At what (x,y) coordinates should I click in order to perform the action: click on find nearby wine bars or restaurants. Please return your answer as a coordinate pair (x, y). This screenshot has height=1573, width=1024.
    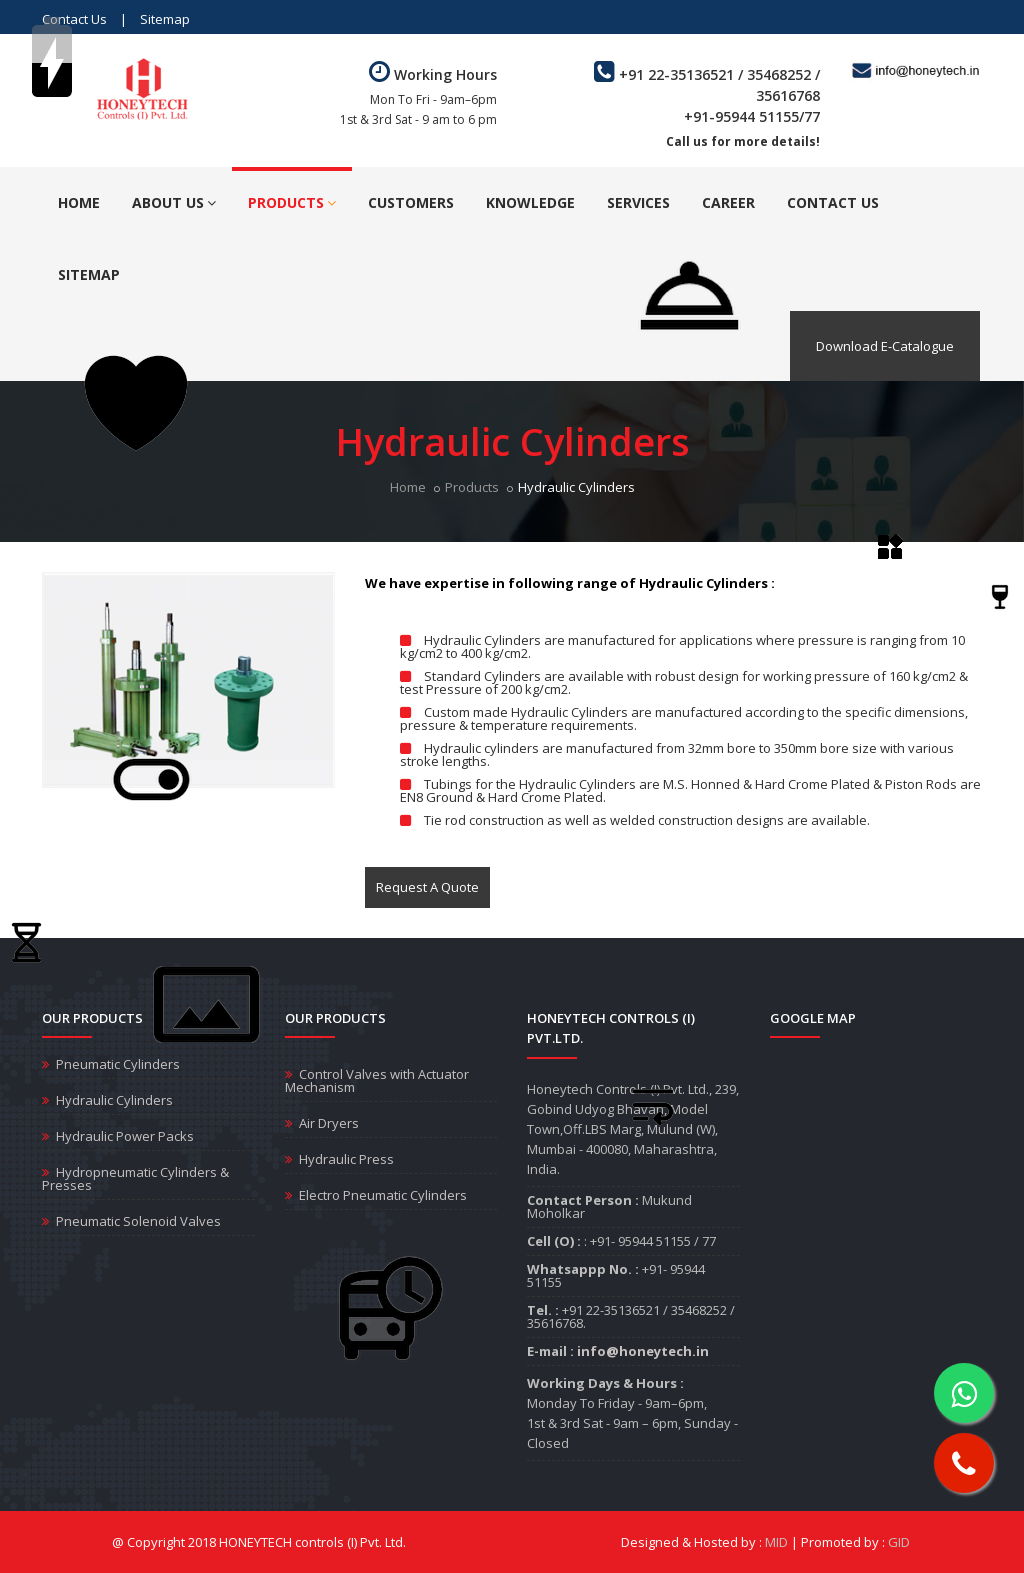
    Looking at the image, I should click on (1000, 597).